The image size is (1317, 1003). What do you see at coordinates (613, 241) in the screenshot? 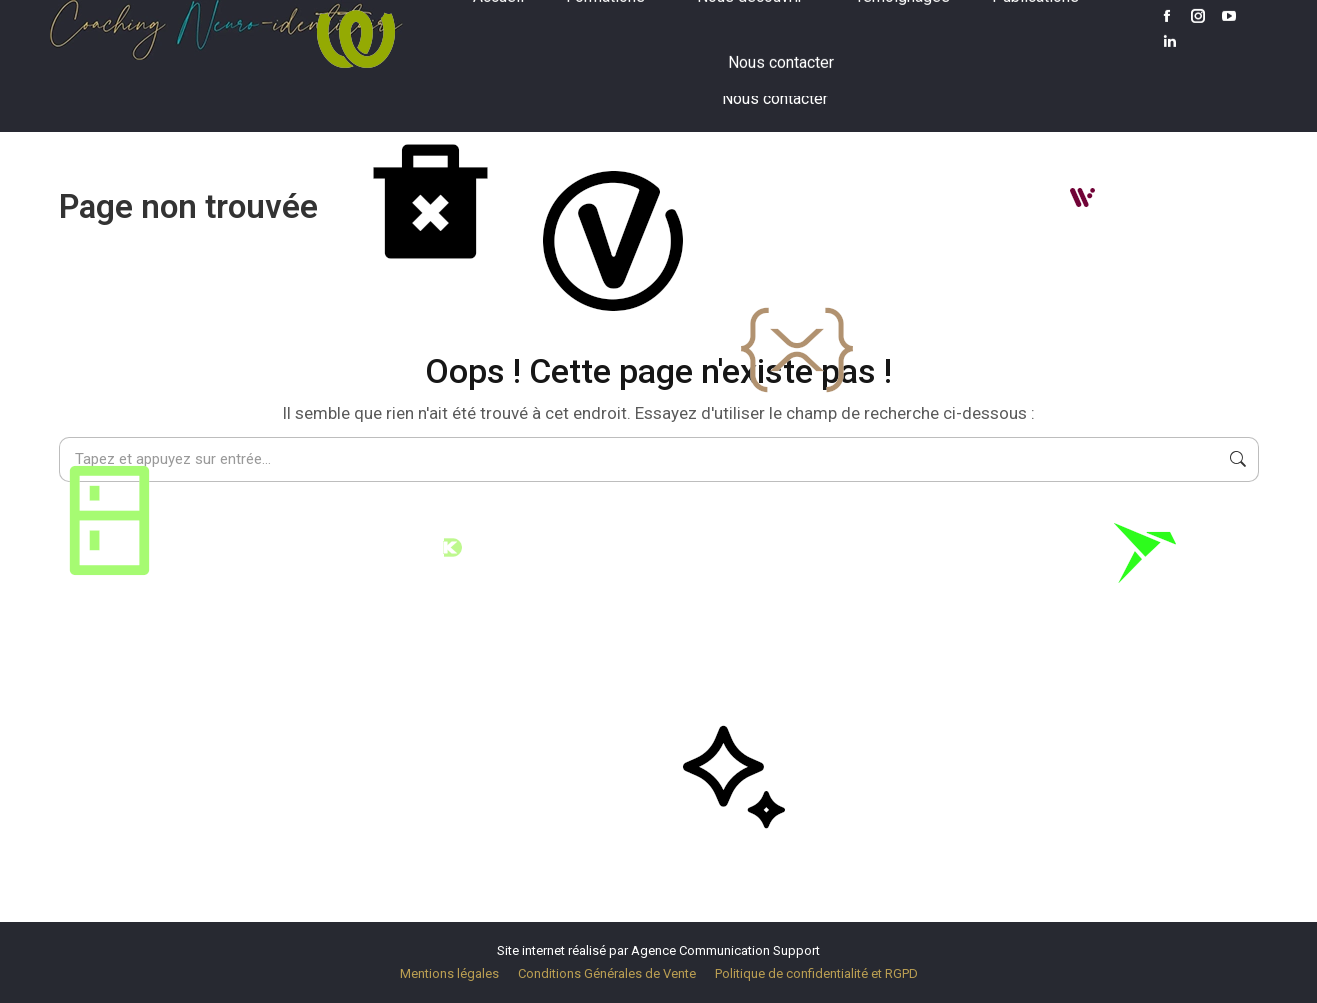
I see `semantic versioning (semver) logo` at bounding box center [613, 241].